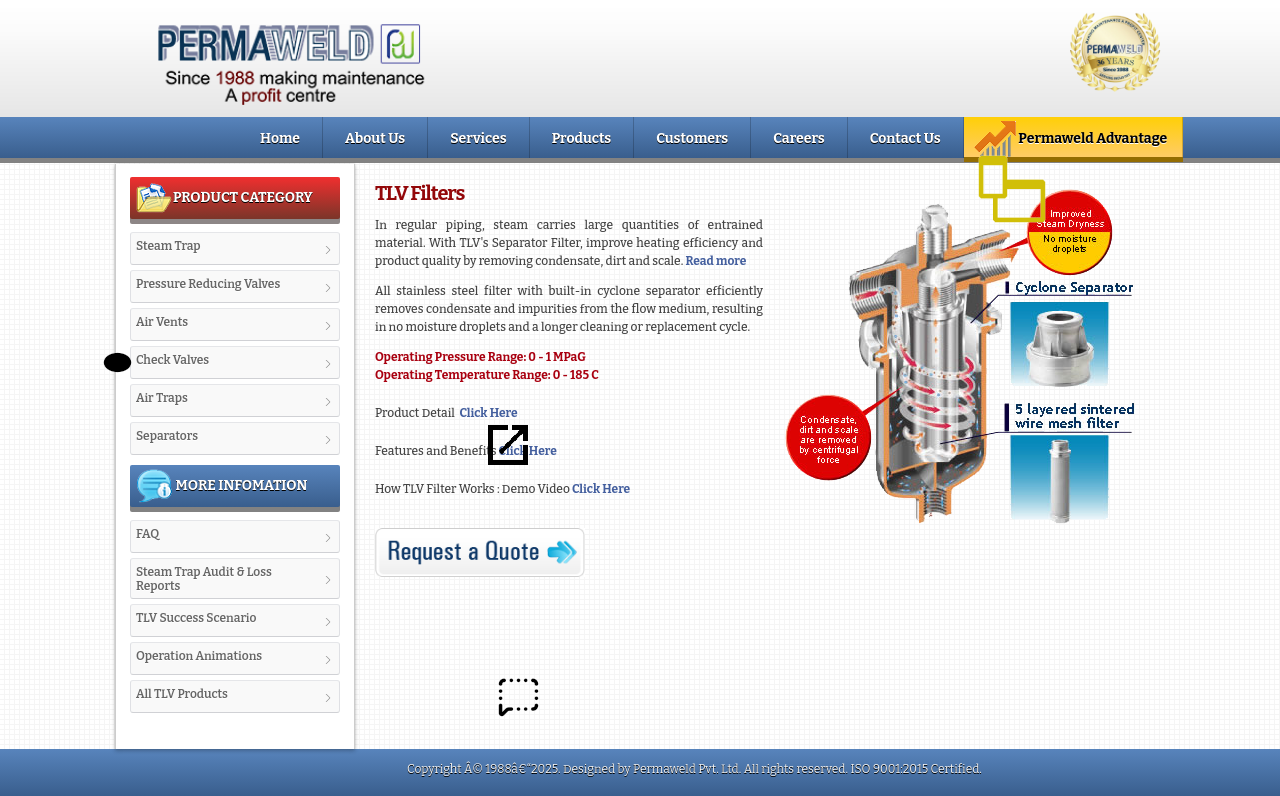 The height and width of the screenshot is (796, 1280). What do you see at coordinates (1012, 189) in the screenshot?
I see `toggle editor layout arrangement` at bounding box center [1012, 189].